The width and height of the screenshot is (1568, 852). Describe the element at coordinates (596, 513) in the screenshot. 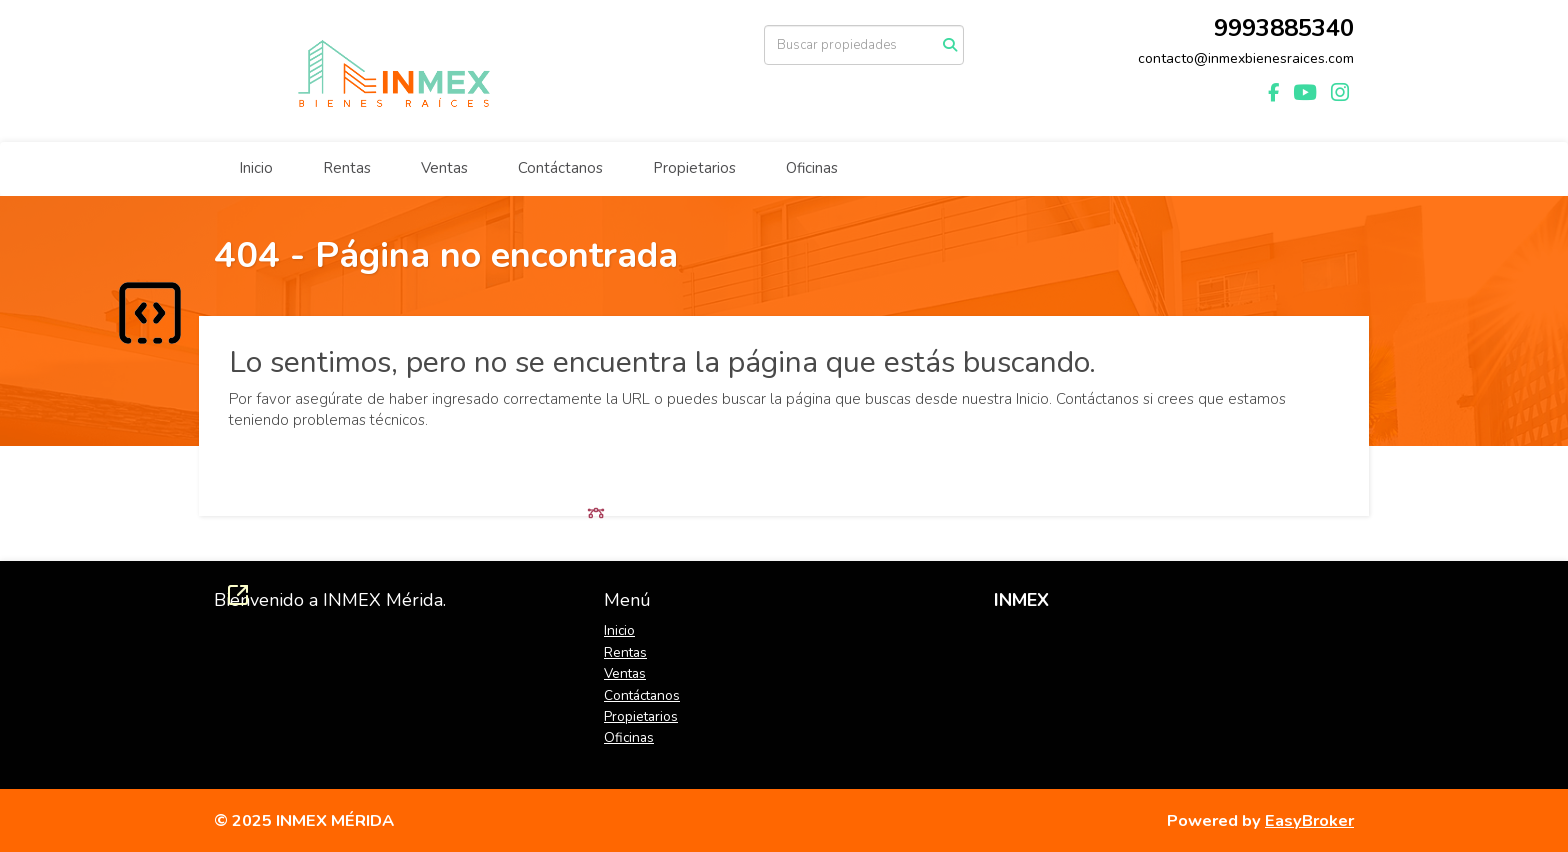

I see `edit vector path with bezier curve handles` at that location.